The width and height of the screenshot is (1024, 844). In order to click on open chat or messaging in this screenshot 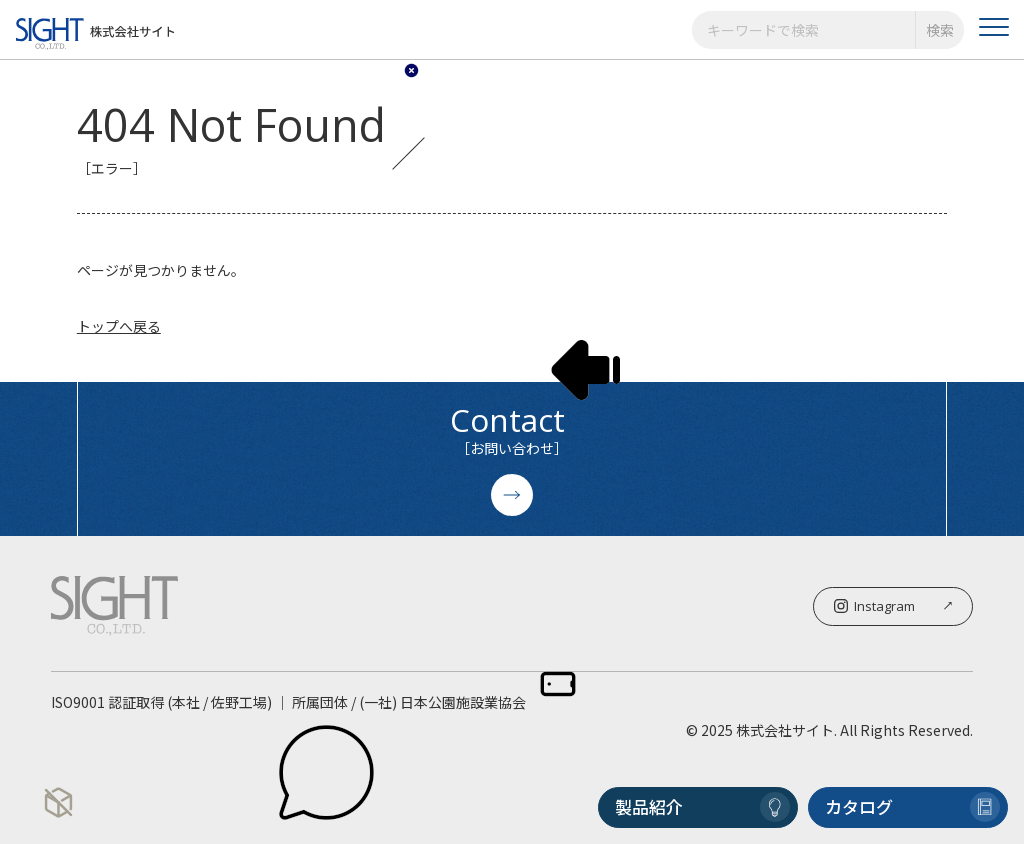, I will do `click(326, 772)`.